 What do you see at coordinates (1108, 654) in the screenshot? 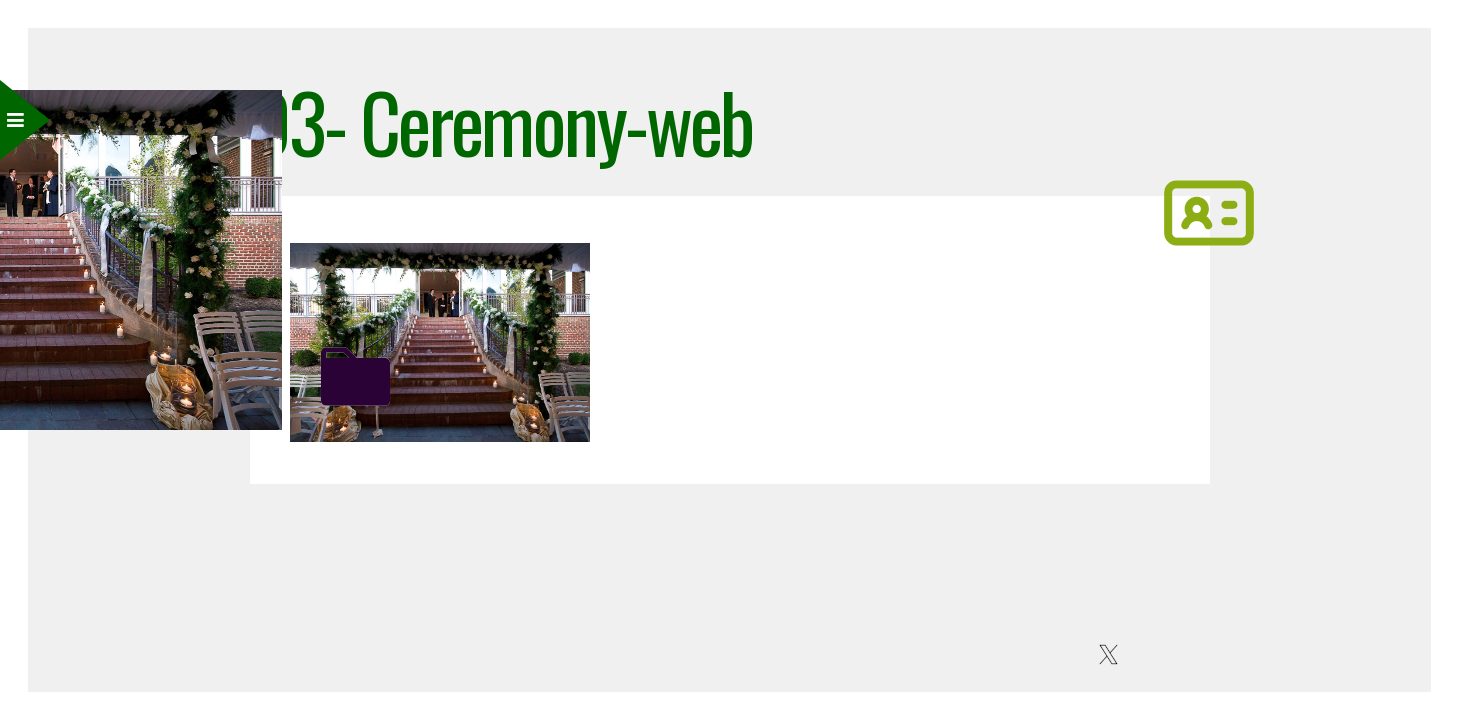
I see `open the X (formerly Twitter) app` at bounding box center [1108, 654].